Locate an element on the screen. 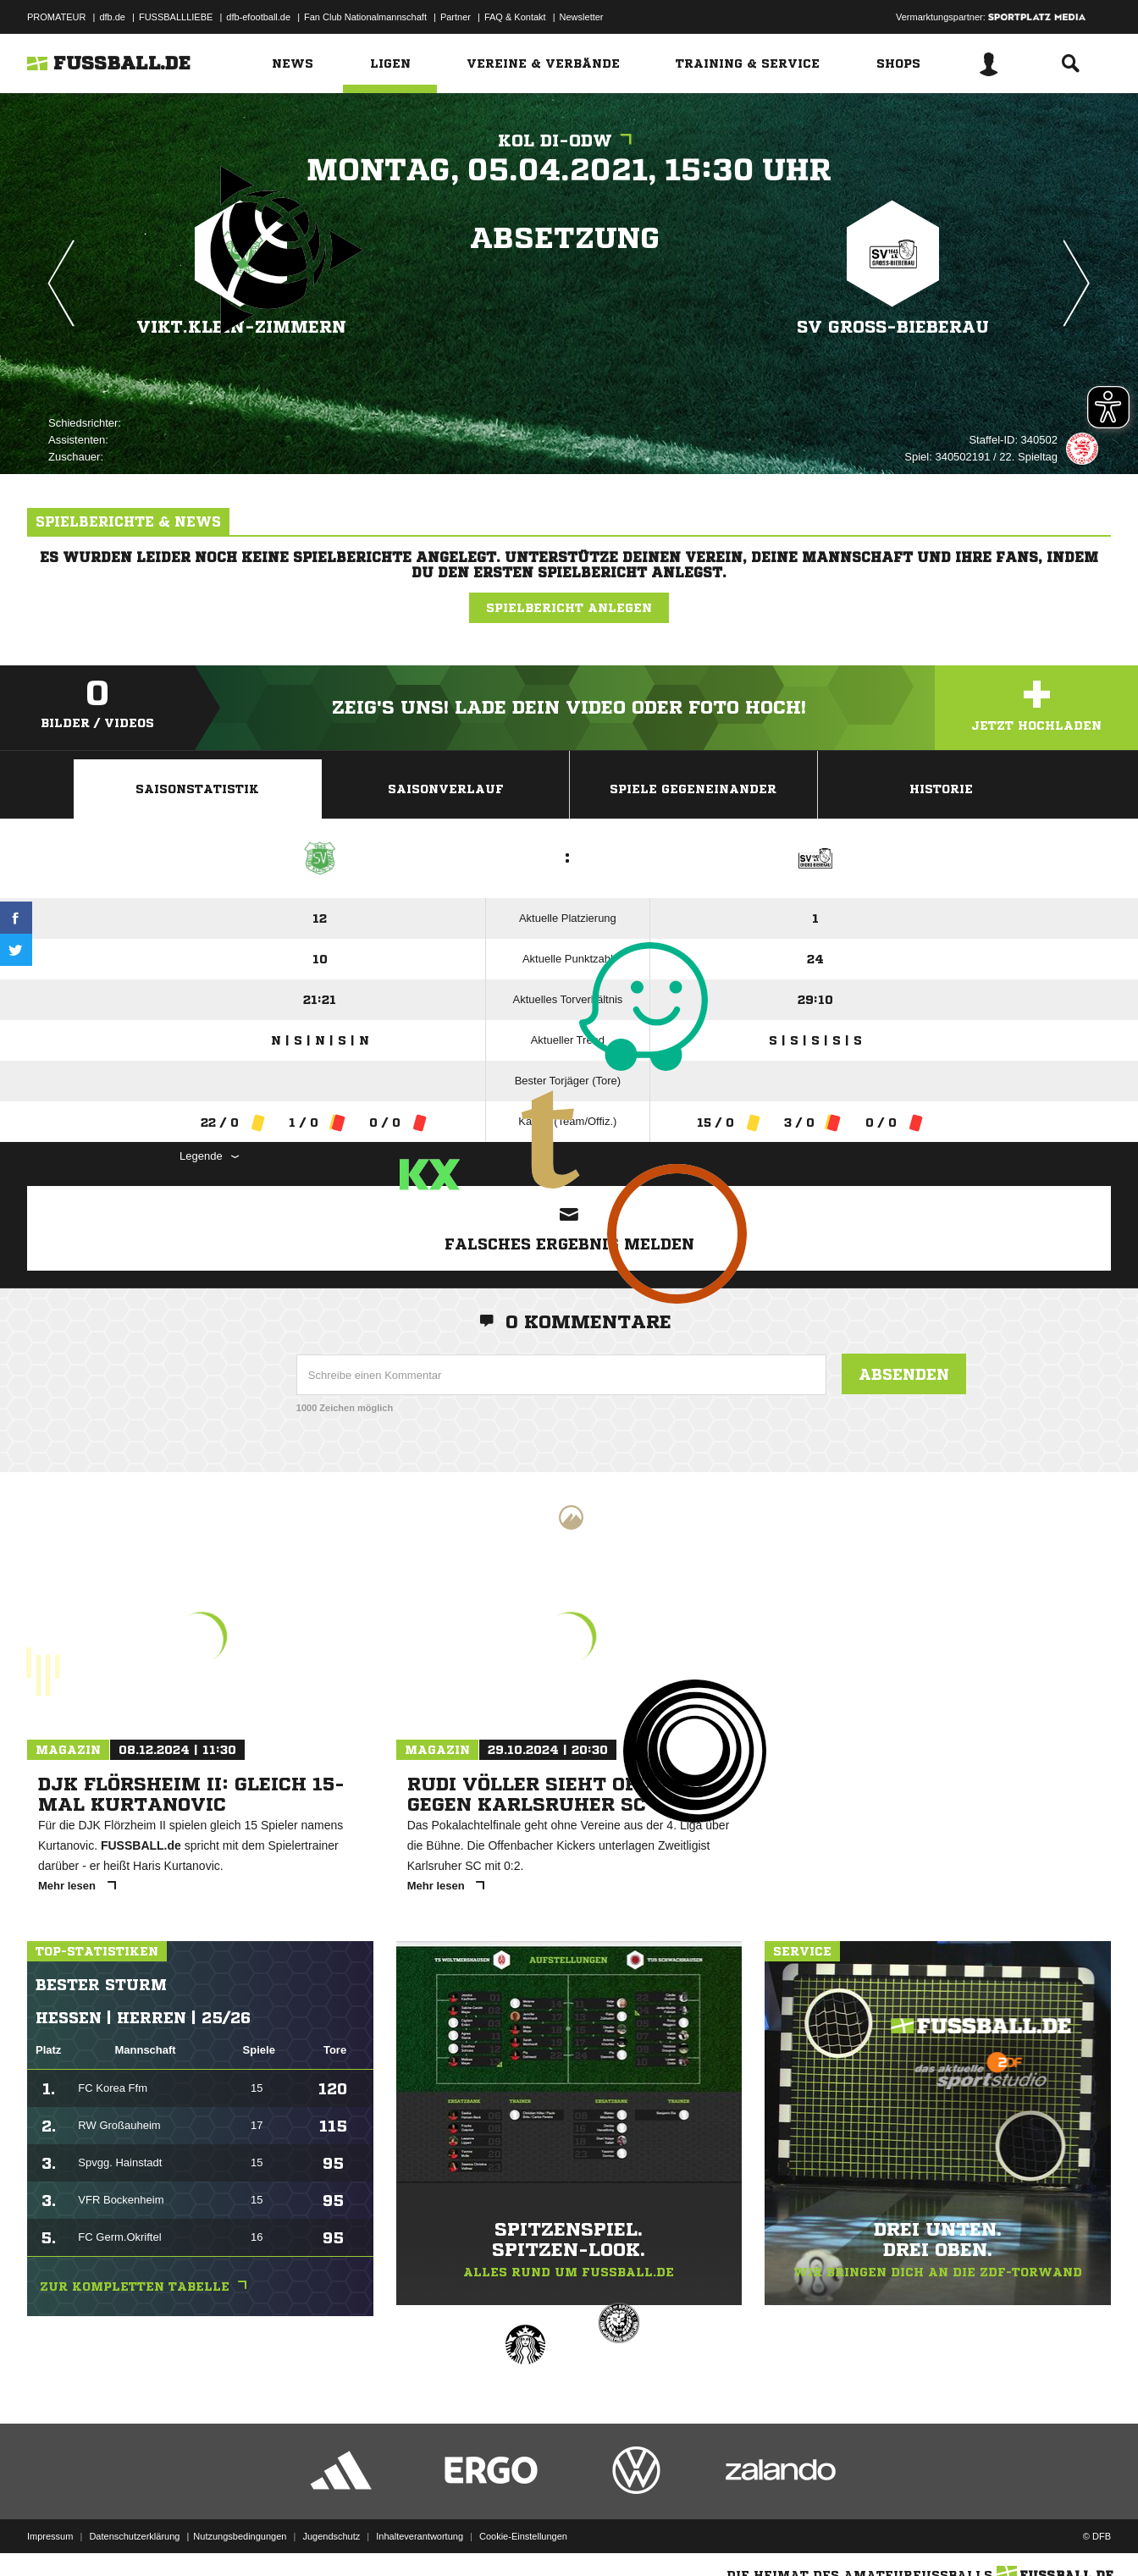 This screenshot has width=1138, height=2576. kx systems company logo is located at coordinates (429, 1174).